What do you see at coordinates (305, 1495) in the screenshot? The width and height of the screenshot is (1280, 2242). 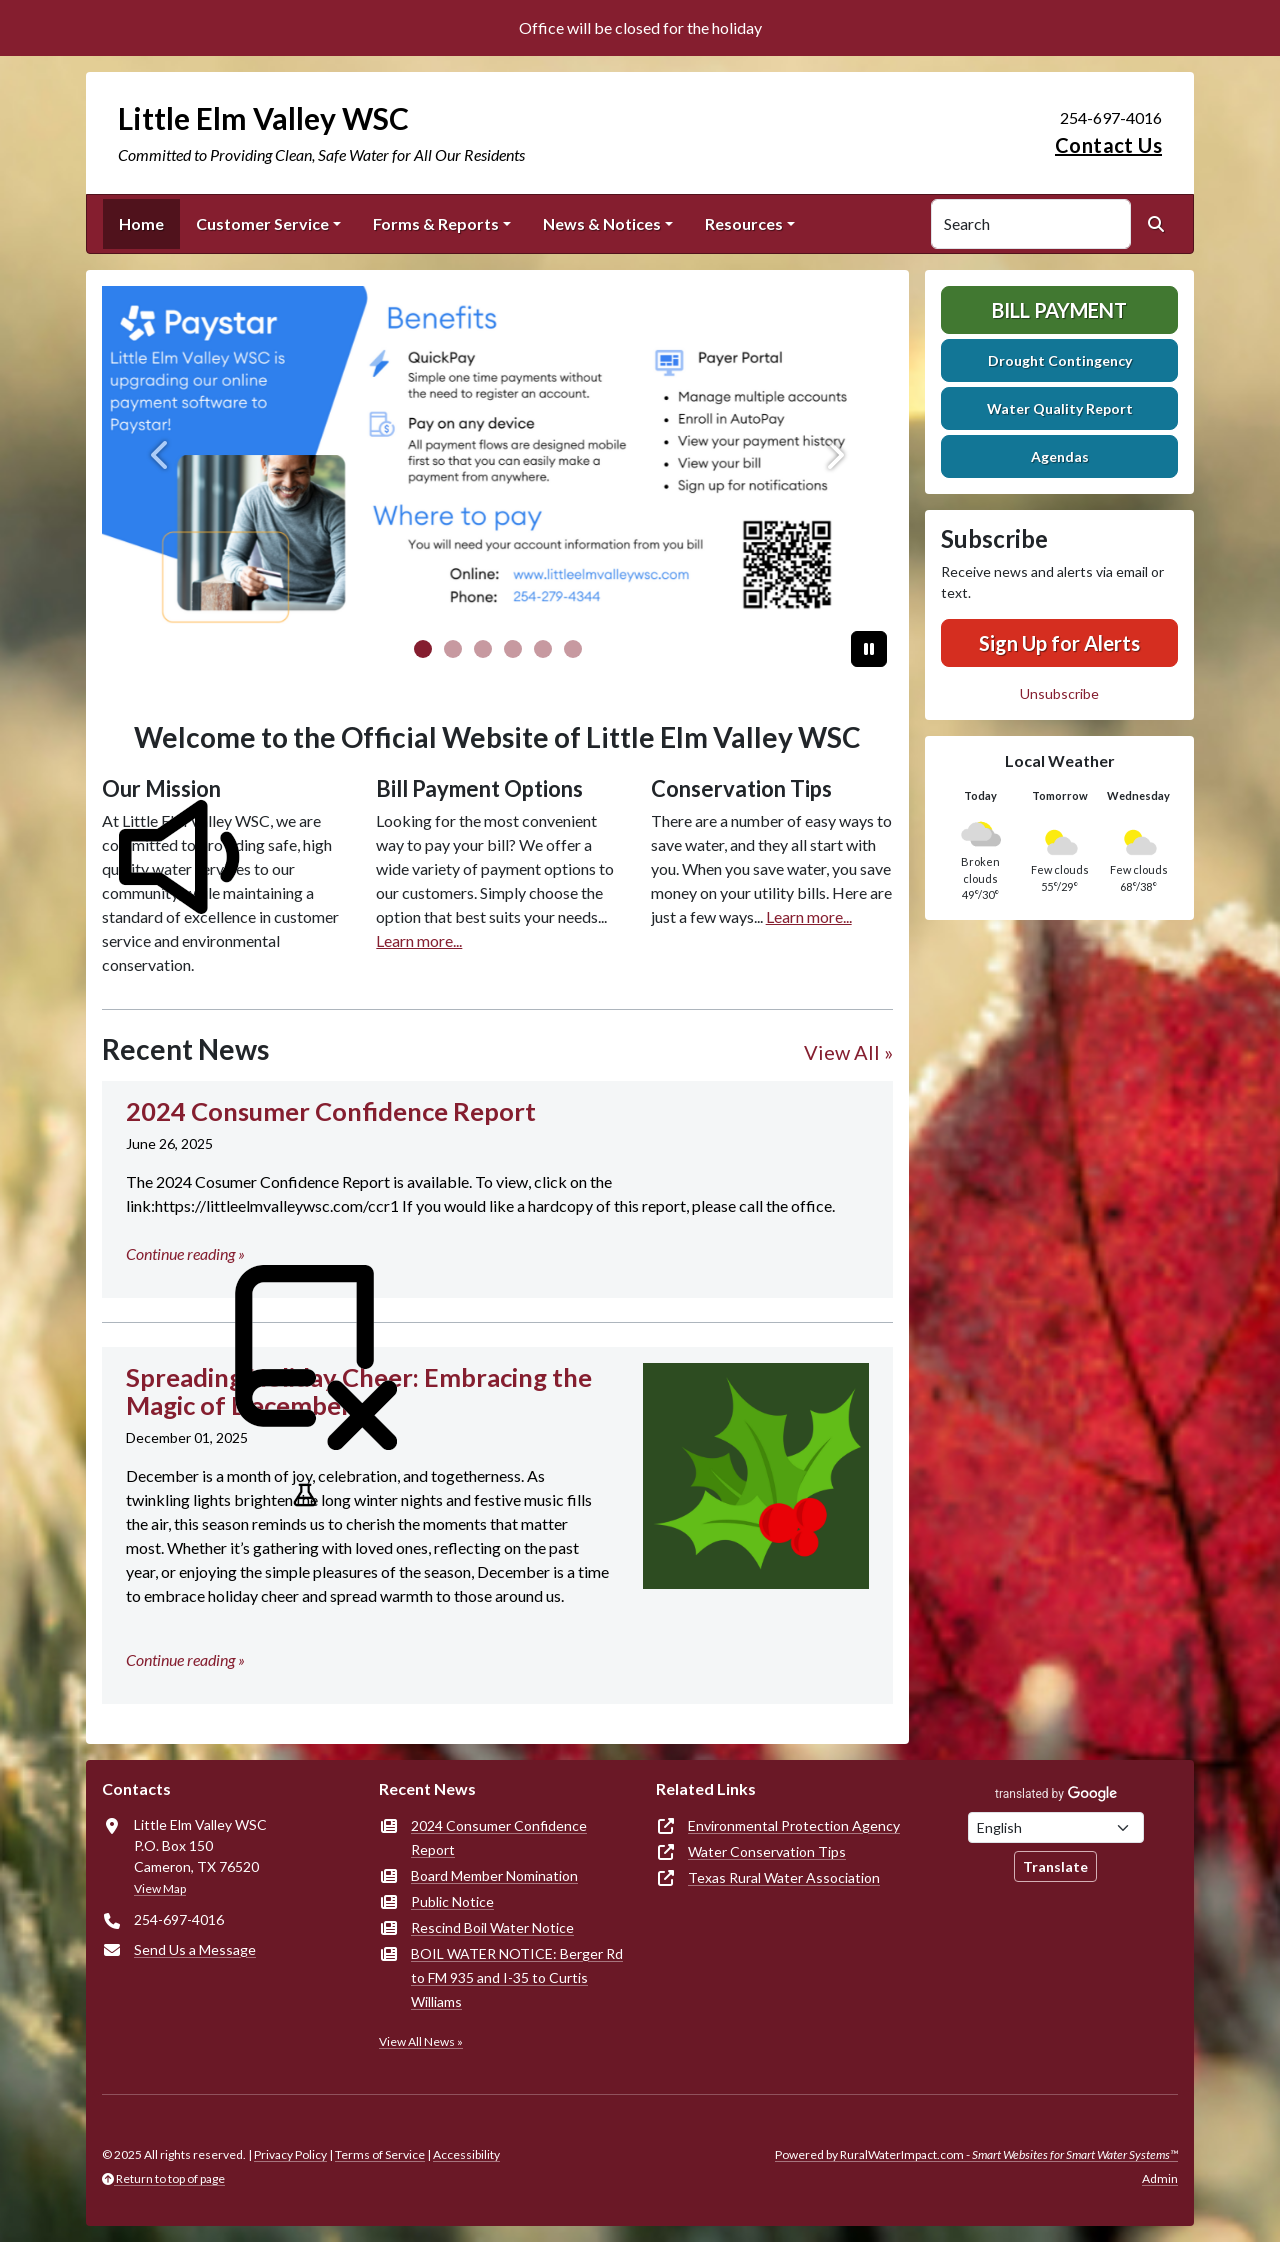 I see `access experimental or beta features` at bounding box center [305, 1495].